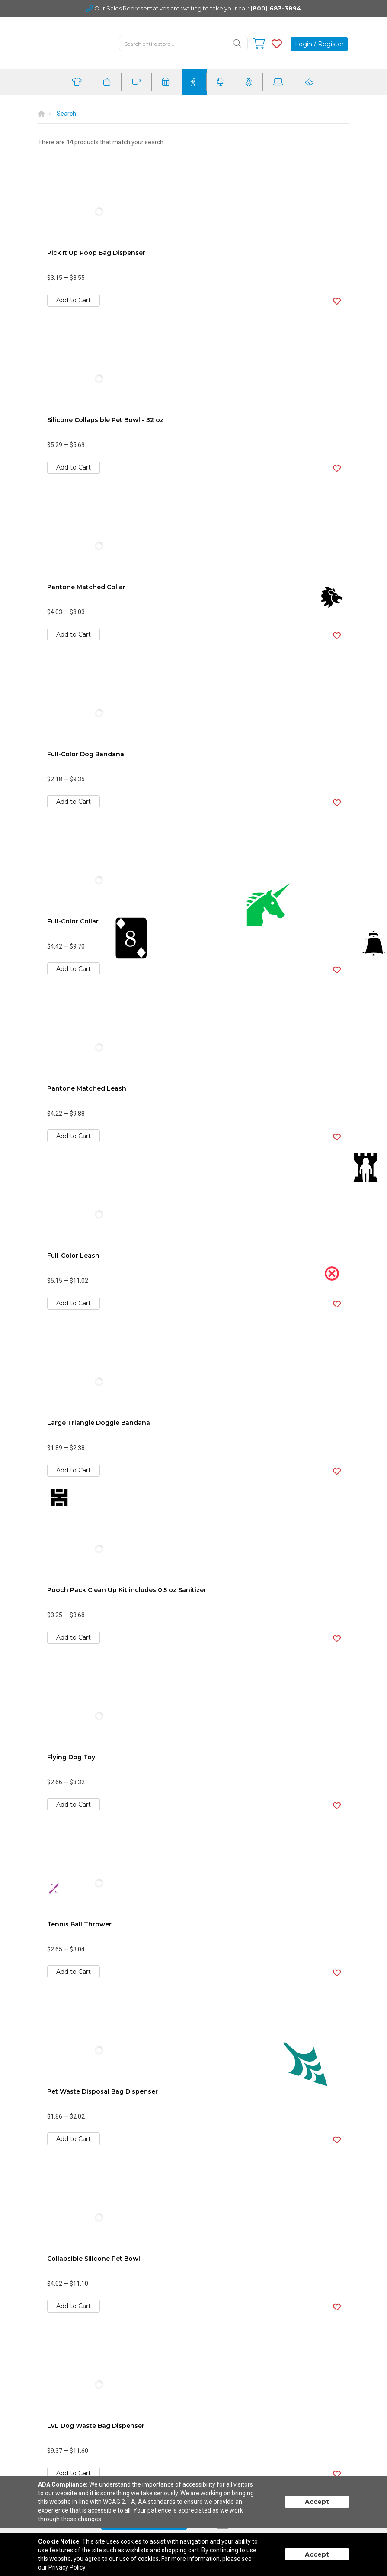 The width and height of the screenshot is (387, 2576). I want to click on play the 8 of diamonds card, so click(131, 938).